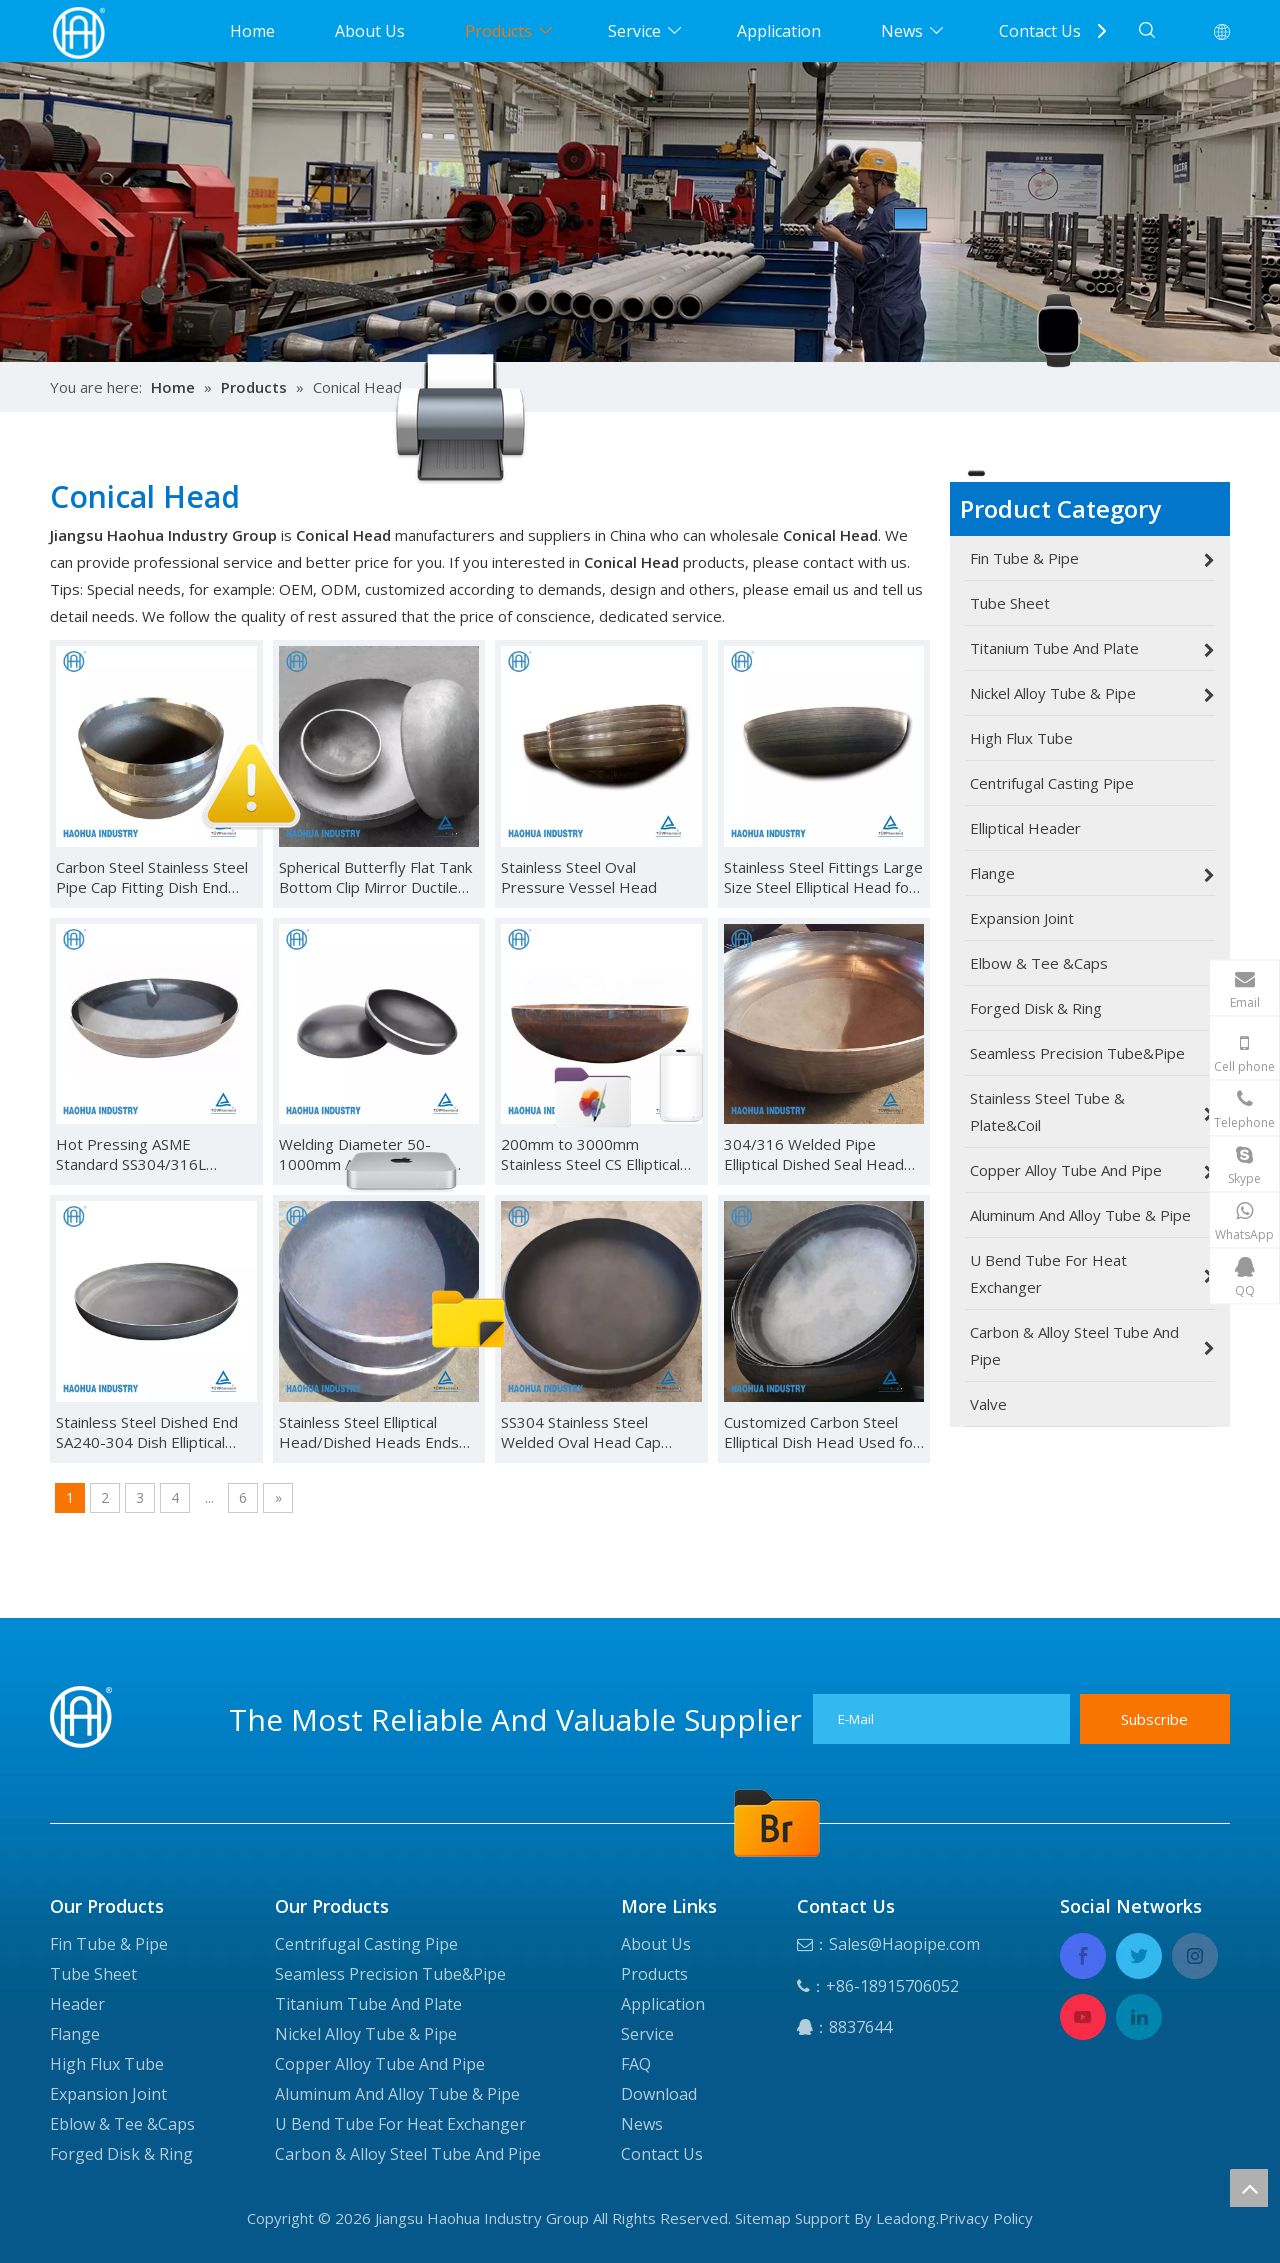 This screenshot has height=2263, width=1280. What do you see at coordinates (460, 417) in the screenshot?
I see `access print and scan preferences` at bounding box center [460, 417].